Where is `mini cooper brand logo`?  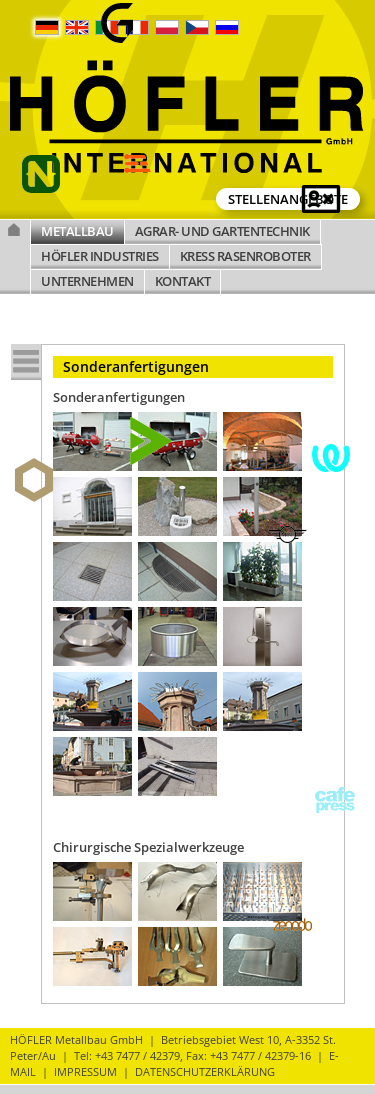
mini cooper brand logo is located at coordinates (287, 534).